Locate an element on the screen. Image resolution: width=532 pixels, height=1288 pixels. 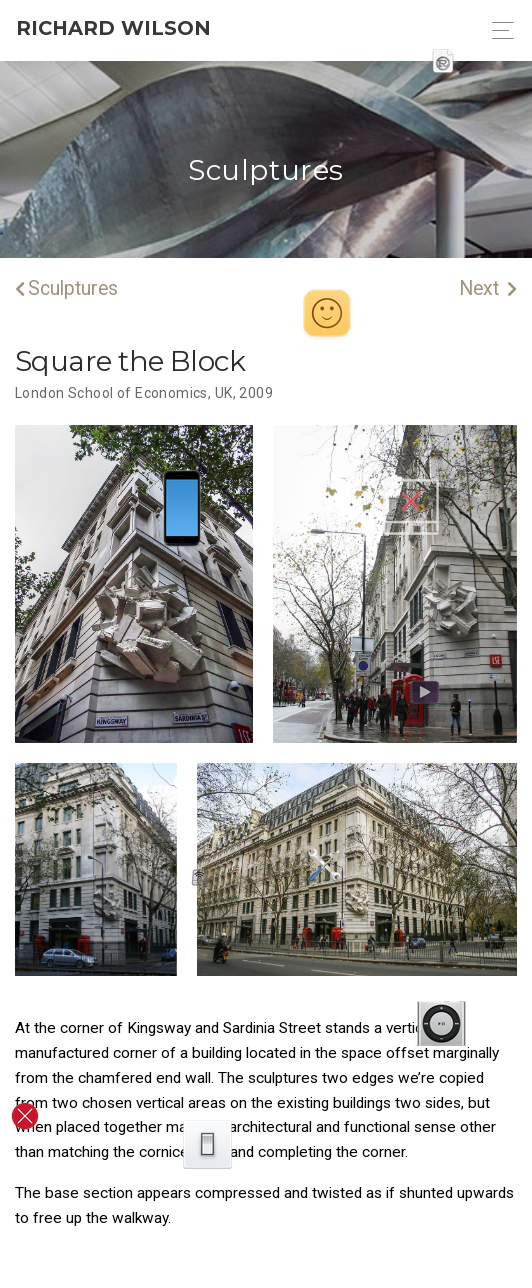
indicates a connected iPhone device is located at coordinates (182, 509).